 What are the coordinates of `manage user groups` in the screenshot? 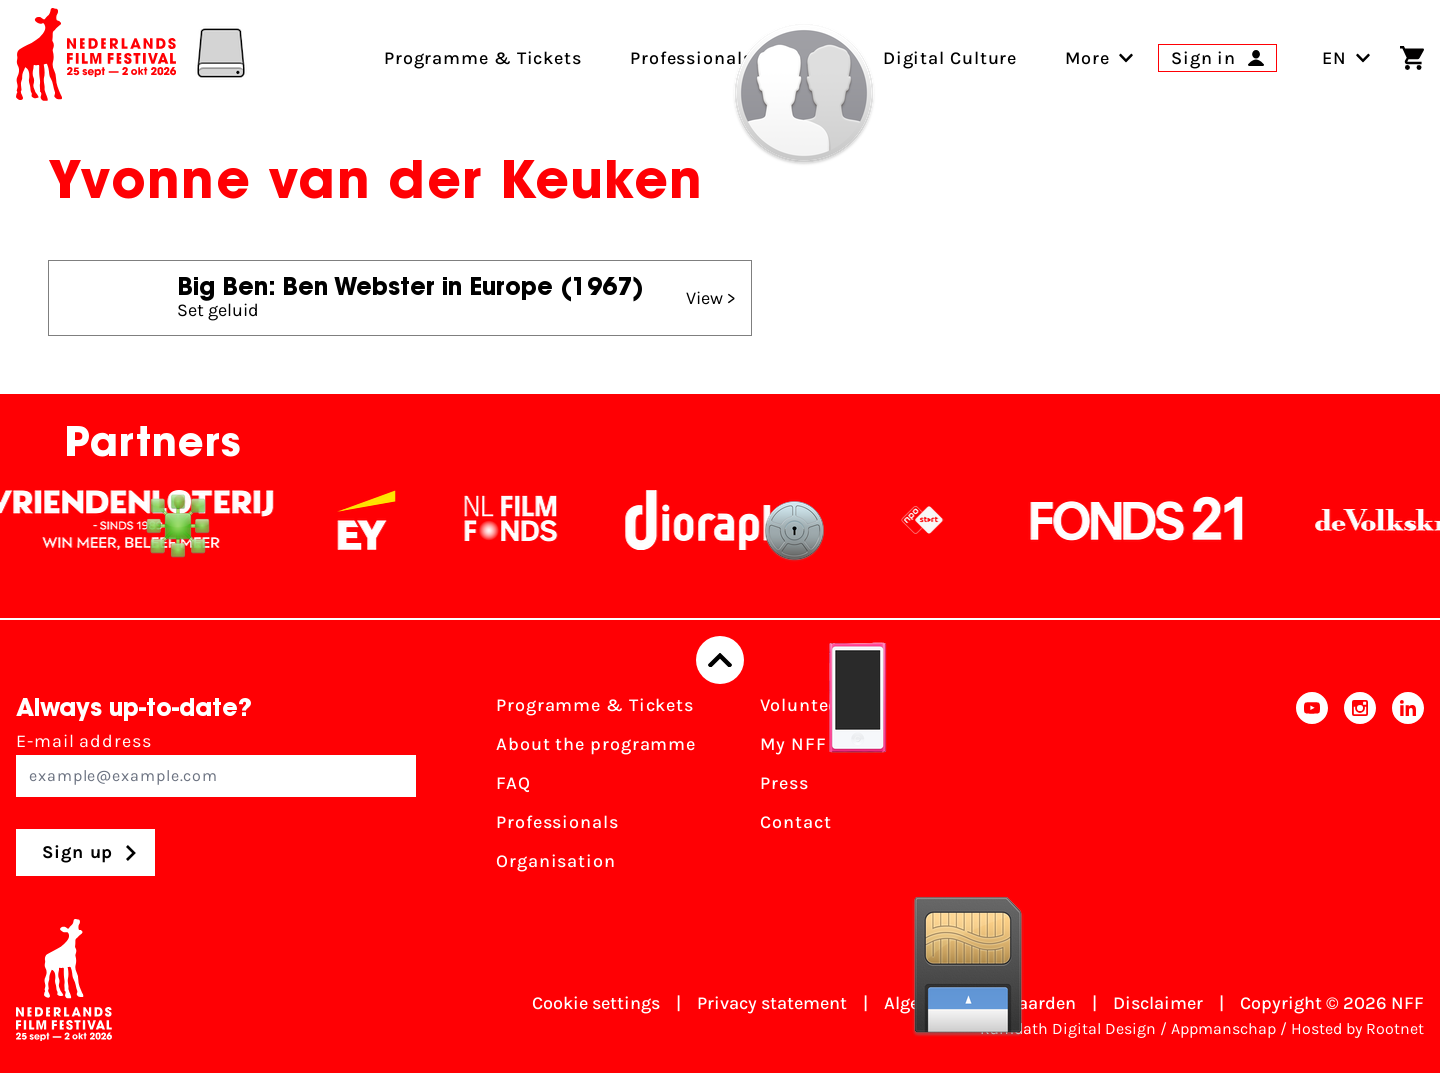 It's located at (804, 93).